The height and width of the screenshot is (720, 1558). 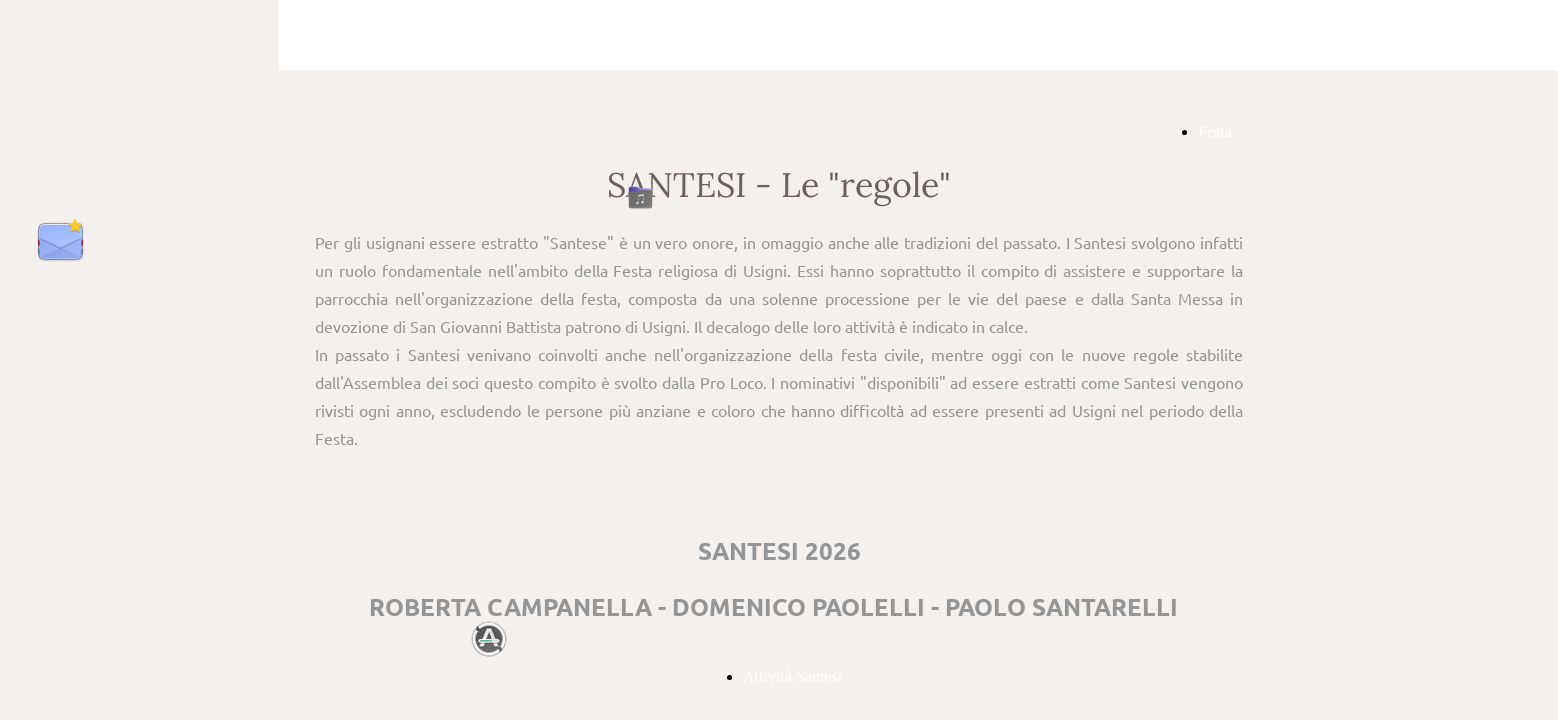 What do you see at coordinates (489, 639) in the screenshot?
I see `check for available software updates` at bounding box center [489, 639].